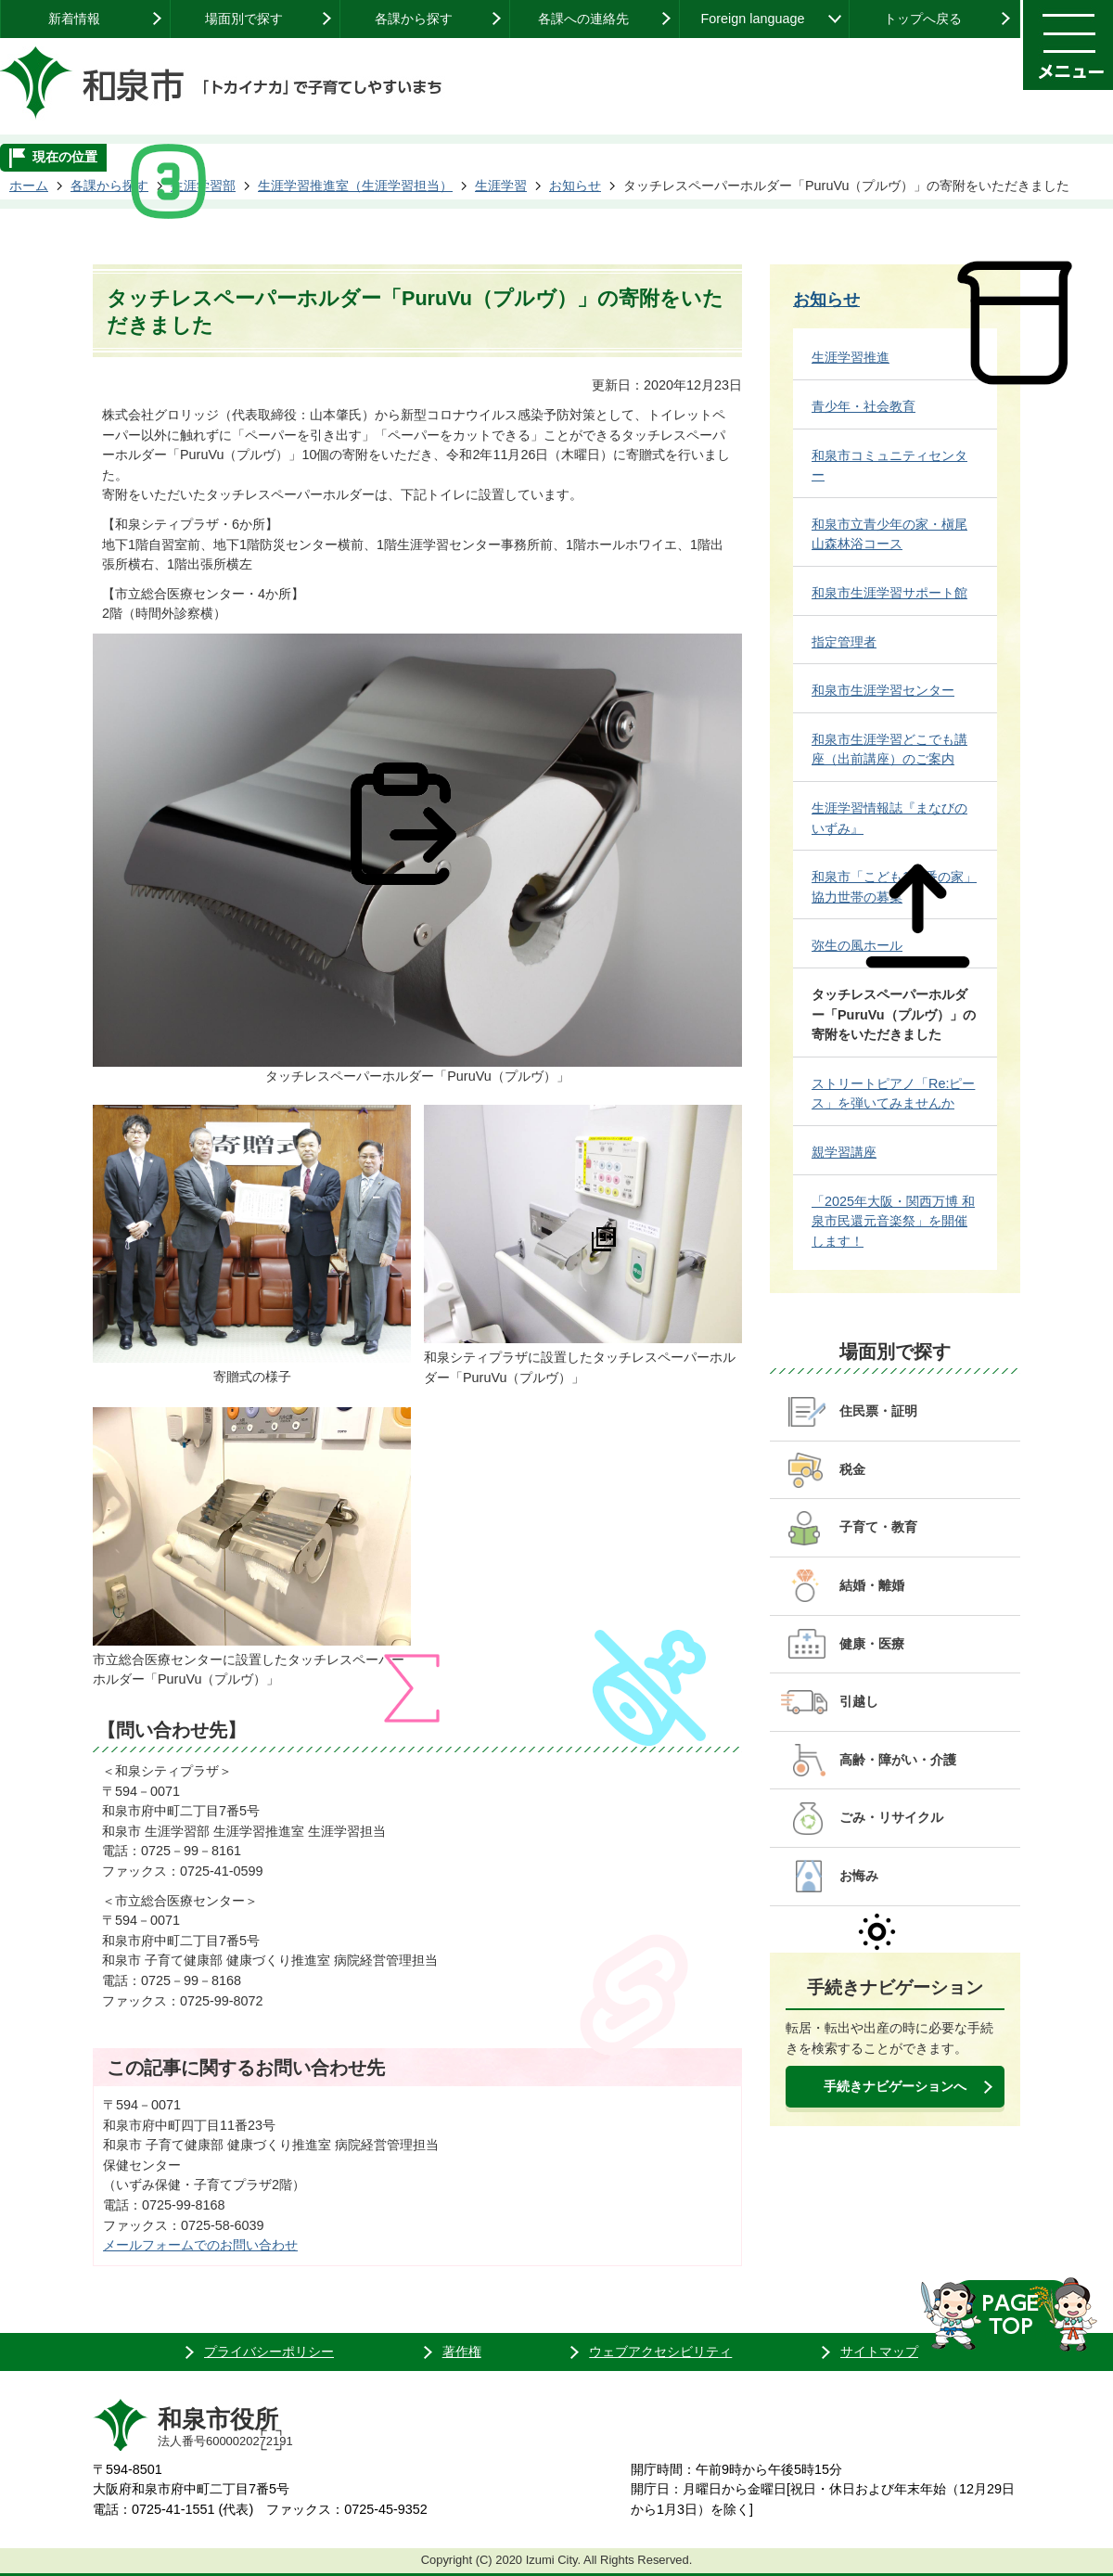  I want to click on upload a file or document, so click(917, 916).